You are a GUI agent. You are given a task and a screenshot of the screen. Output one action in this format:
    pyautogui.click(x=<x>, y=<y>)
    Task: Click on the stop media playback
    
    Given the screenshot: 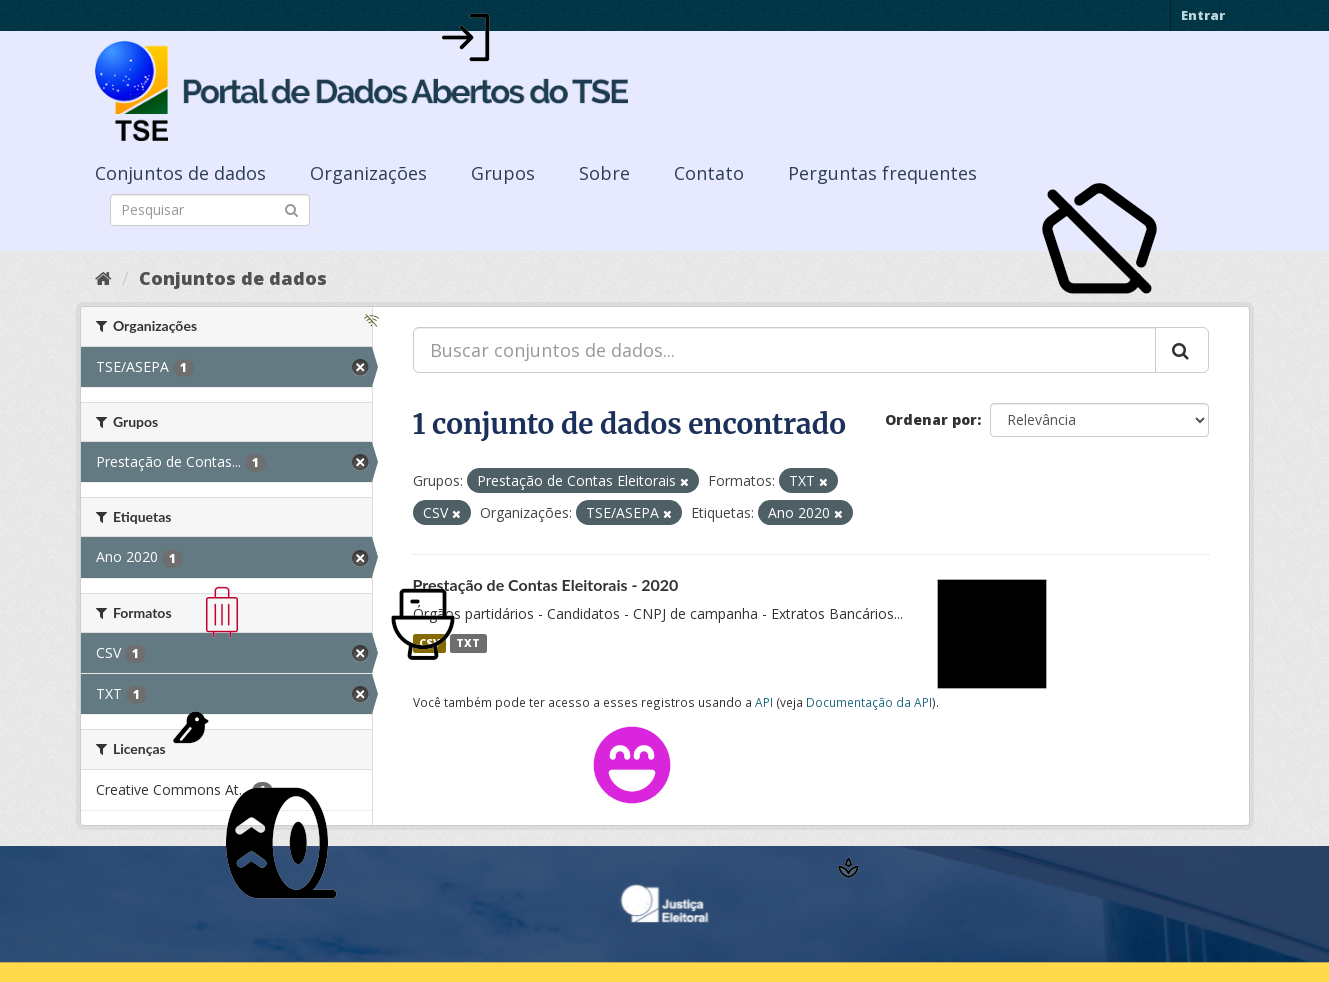 What is the action you would take?
    pyautogui.click(x=992, y=634)
    